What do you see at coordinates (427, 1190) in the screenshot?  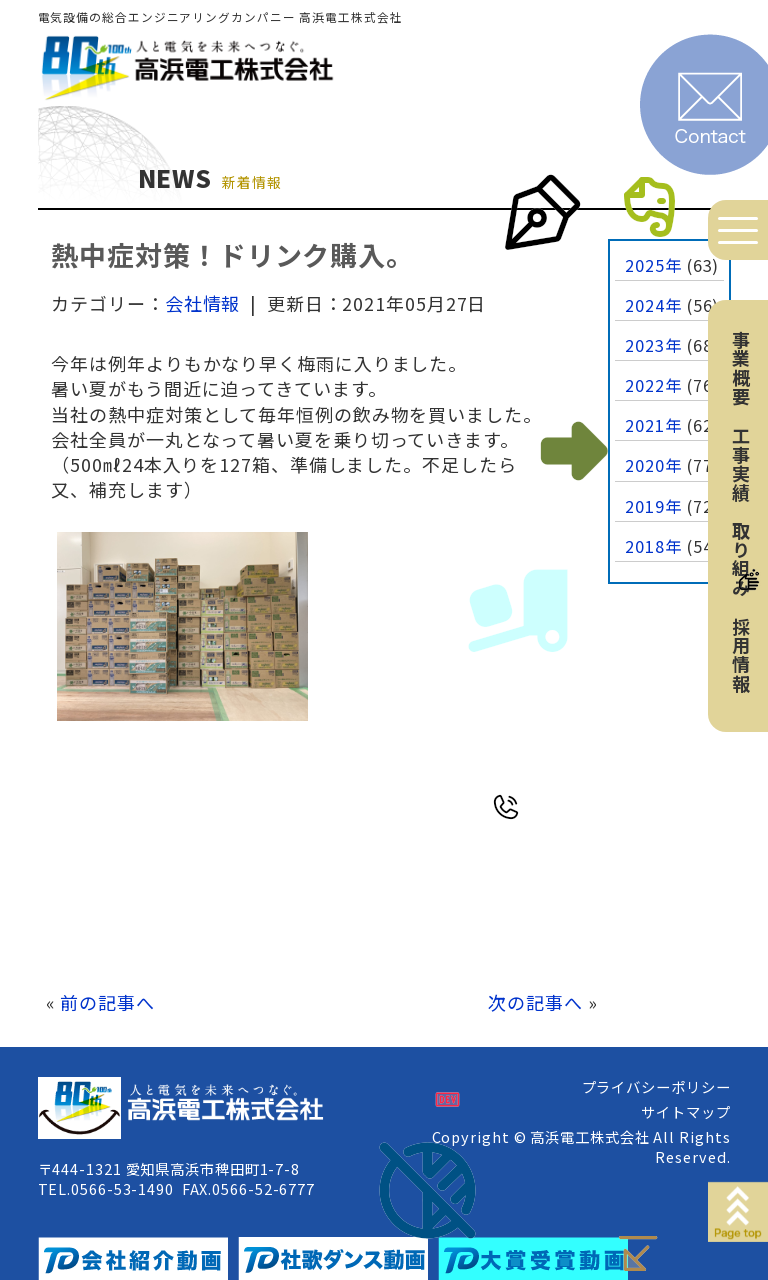 I see `disable screen brightness adjustment` at bounding box center [427, 1190].